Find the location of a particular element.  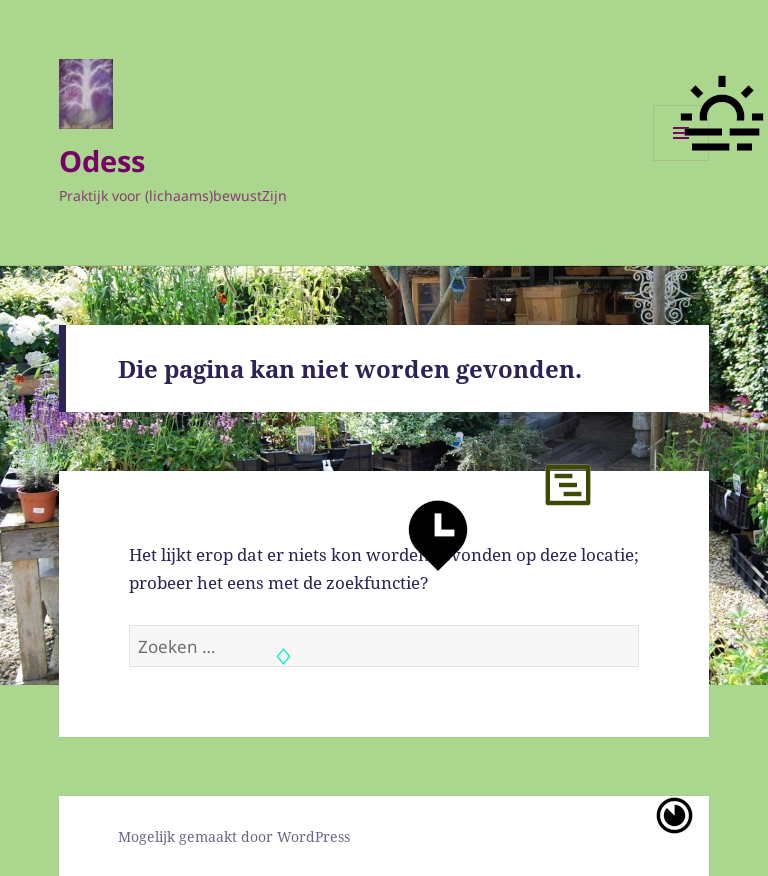

indicates the diamonds suit in a card game is located at coordinates (283, 656).